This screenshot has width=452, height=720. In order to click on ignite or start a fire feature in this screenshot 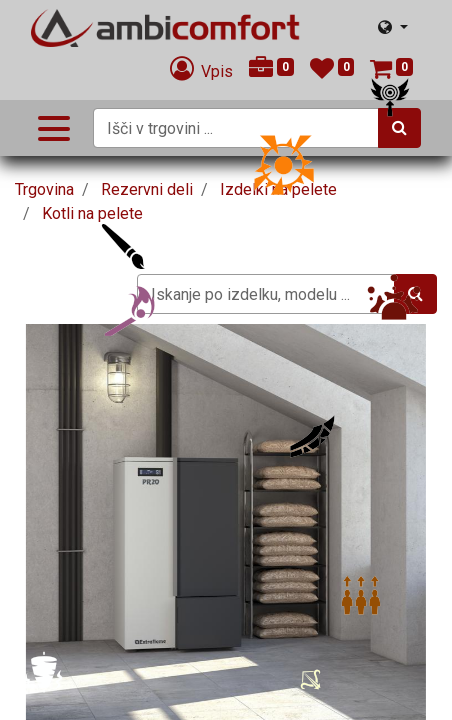, I will do `click(130, 311)`.